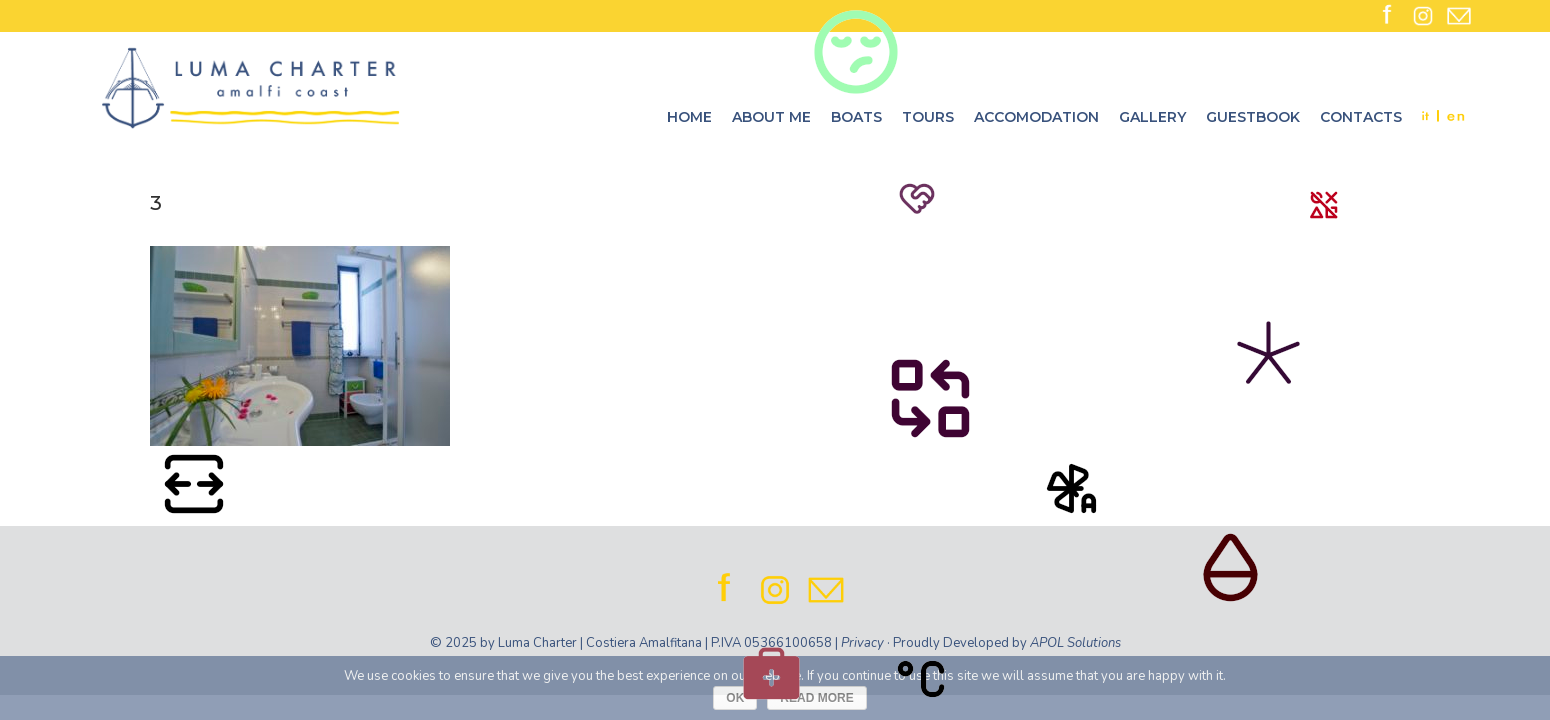  I want to click on swap or exchange two items, so click(930, 398).